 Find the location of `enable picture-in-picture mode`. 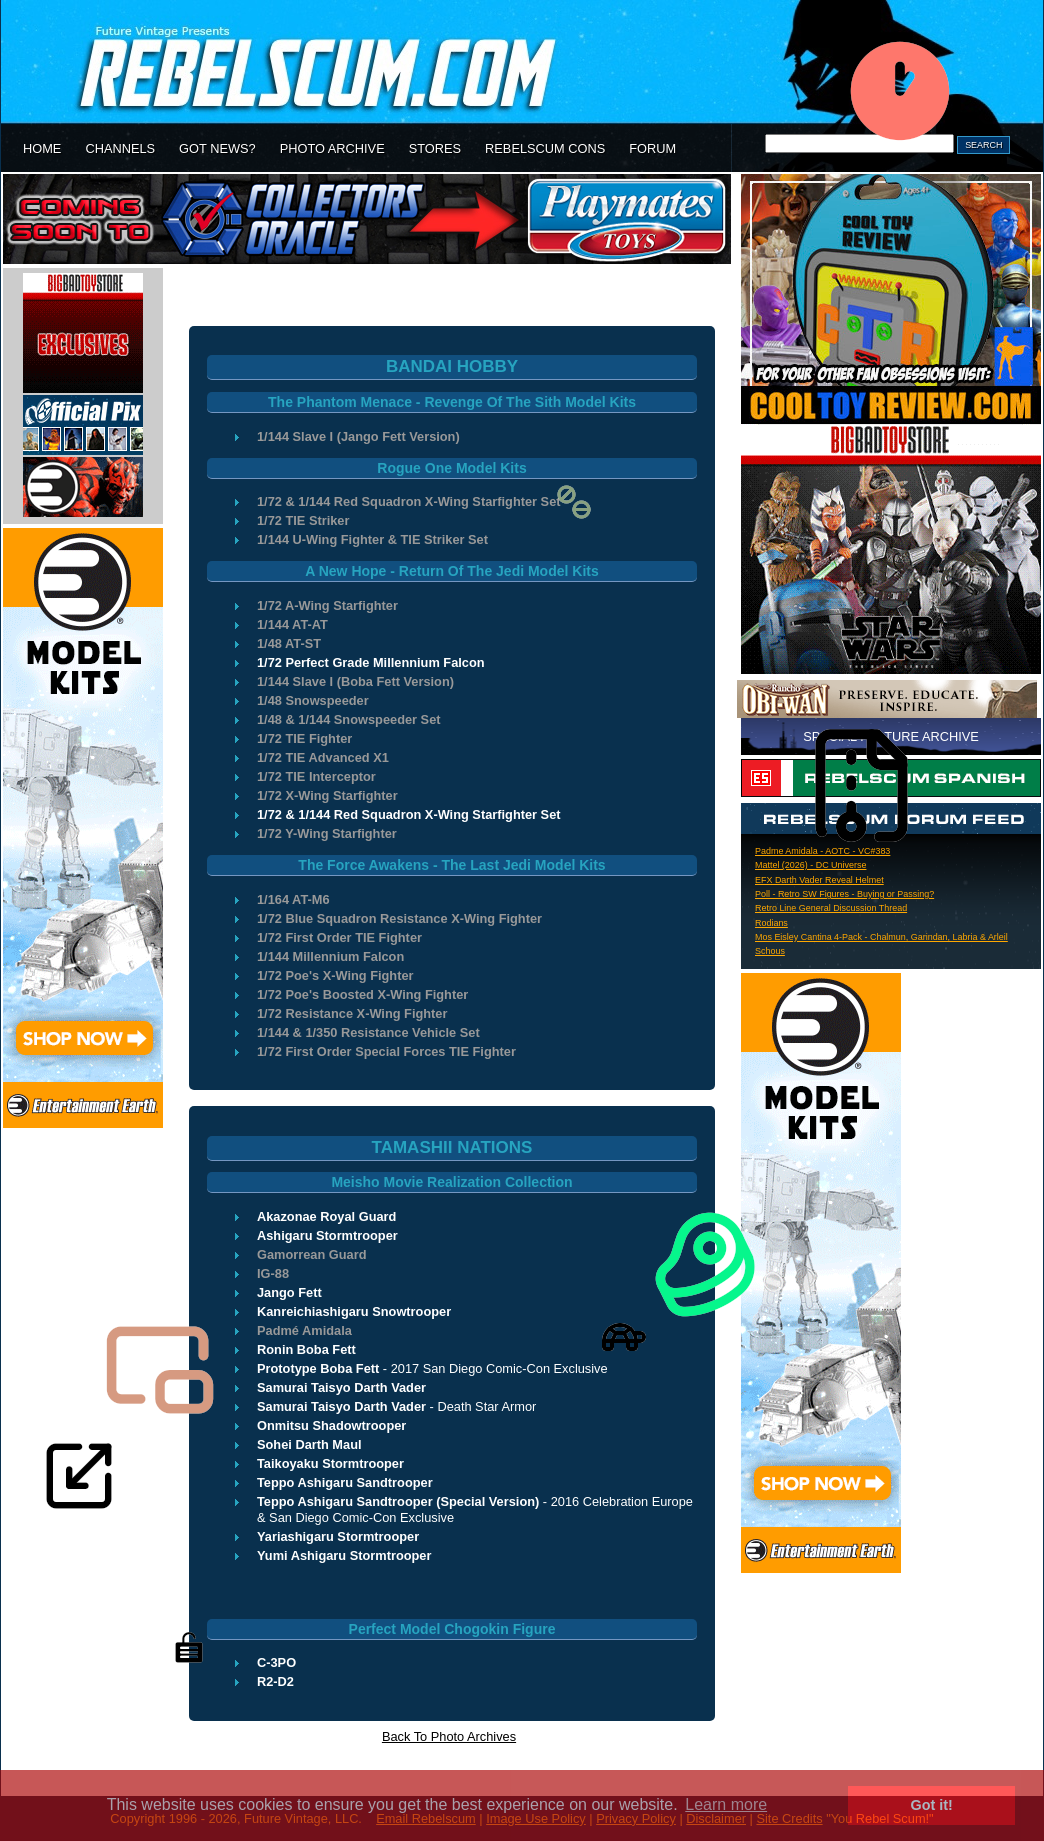

enable picture-in-picture mode is located at coordinates (160, 1370).